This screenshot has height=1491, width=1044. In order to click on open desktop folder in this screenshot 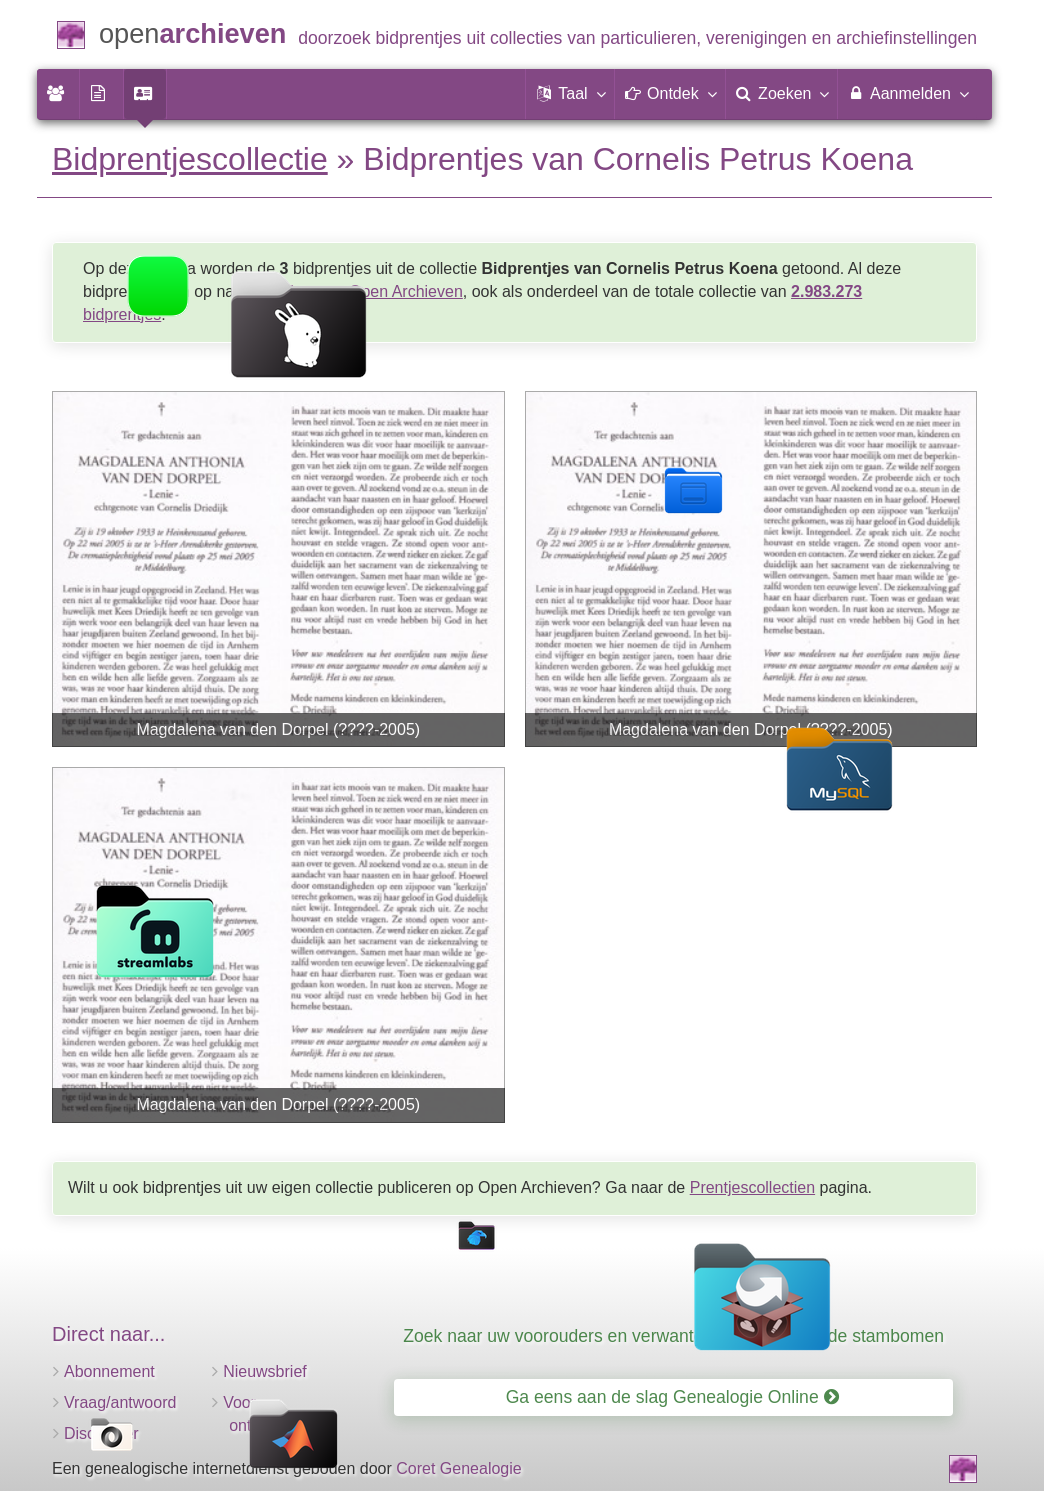, I will do `click(693, 490)`.